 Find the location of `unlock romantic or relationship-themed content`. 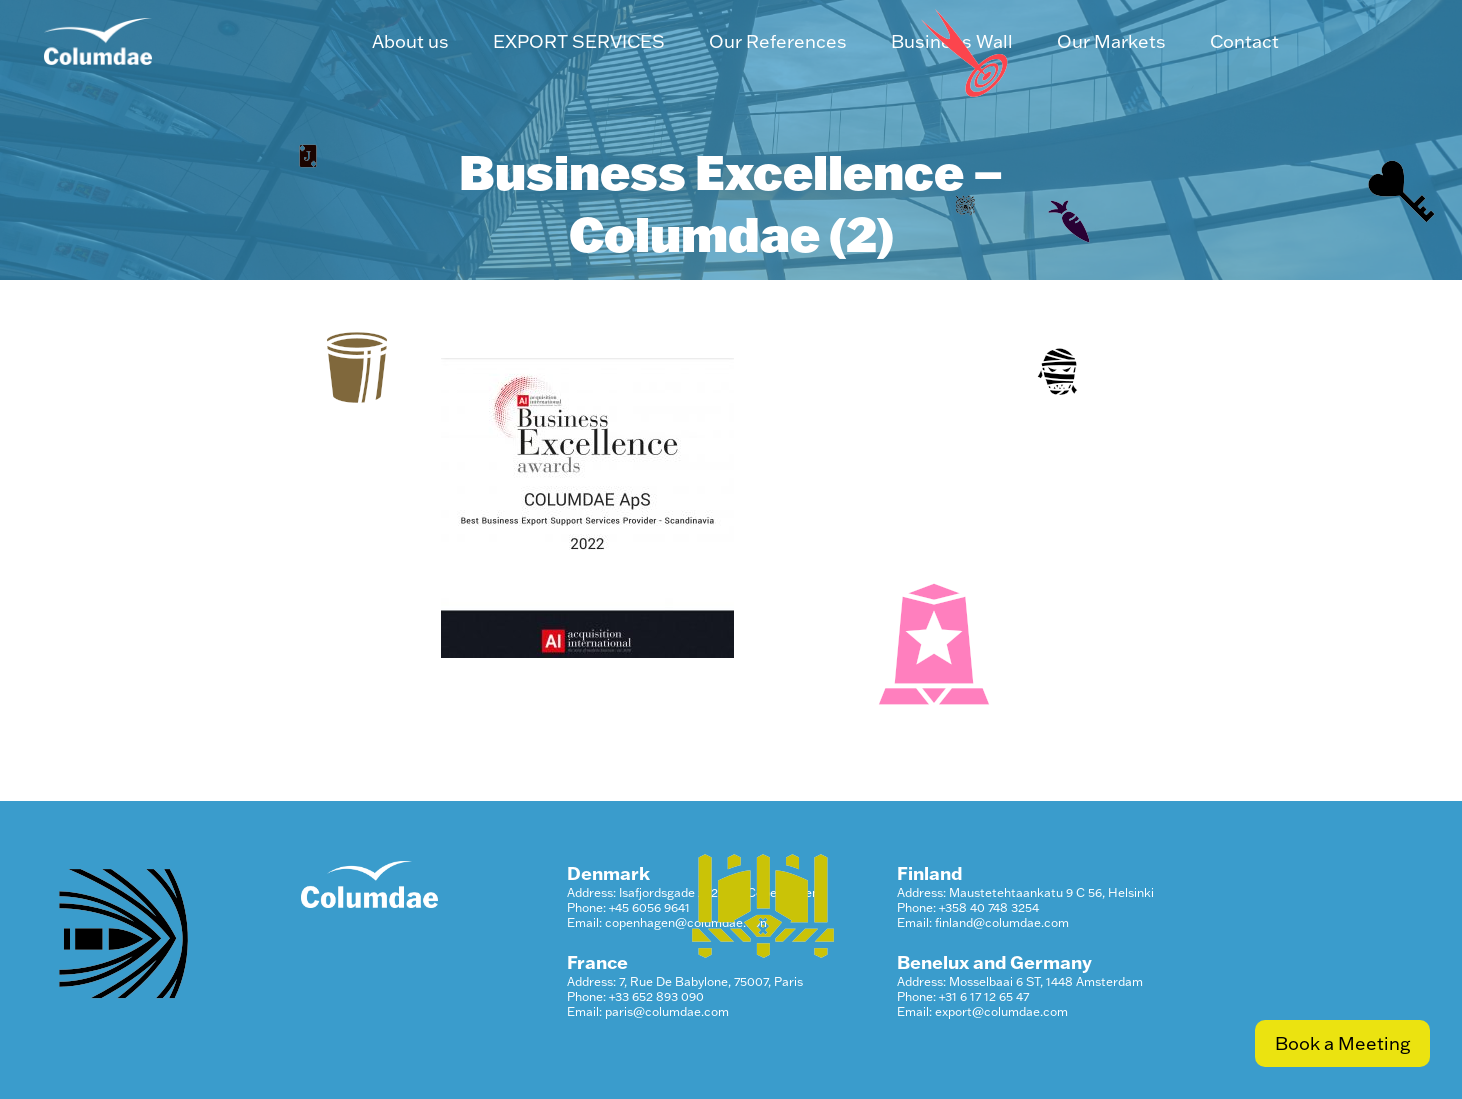

unlock romantic or relationship-themed content is located at coordinates (1401, 191).